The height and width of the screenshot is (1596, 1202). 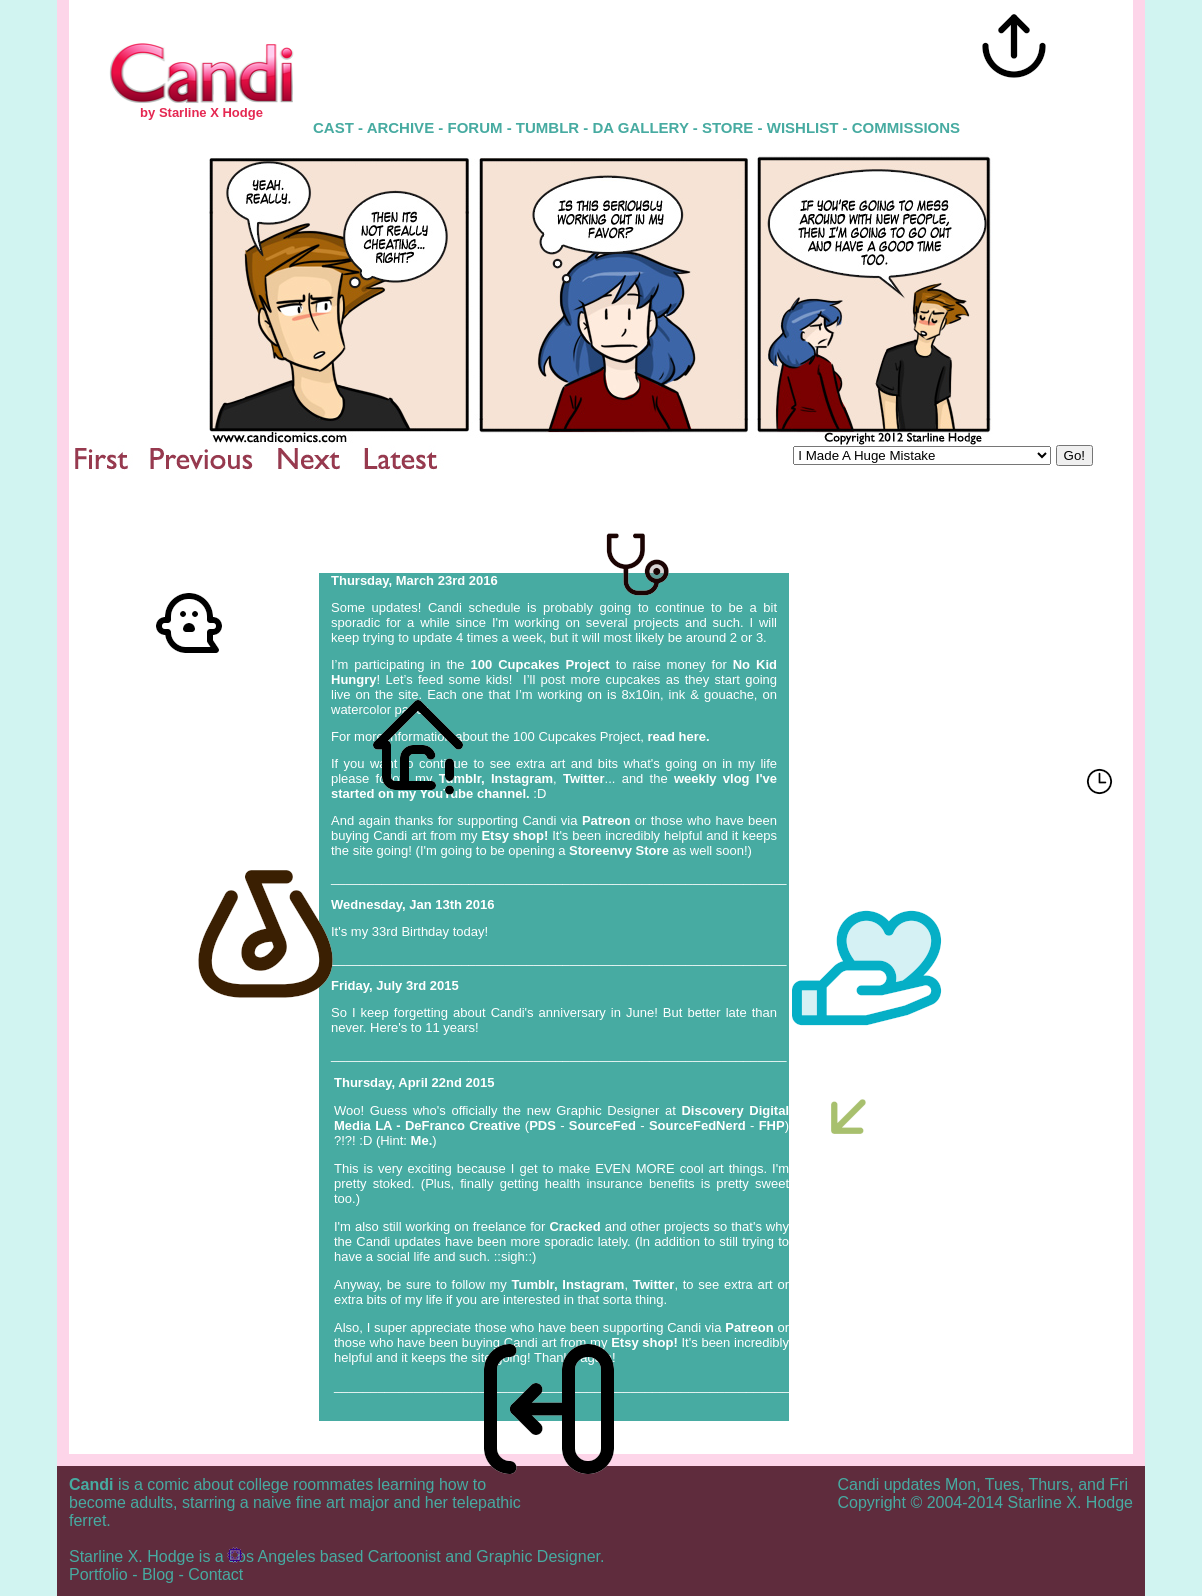 I want to click on view time or clock settings, so click(x=1099, y=781).